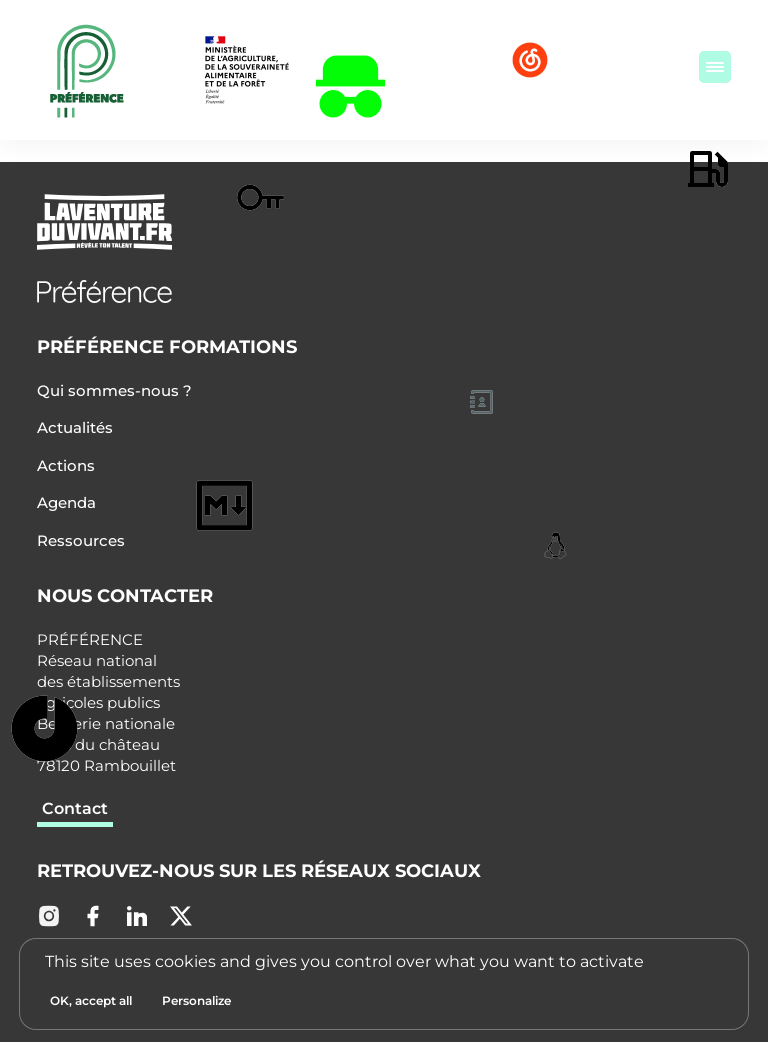 This screenshot has height=1042, width=768. Describe the element at coordinates (555, 545) in the screenshot. I see `indicates linux operating system compatibility` at that location.